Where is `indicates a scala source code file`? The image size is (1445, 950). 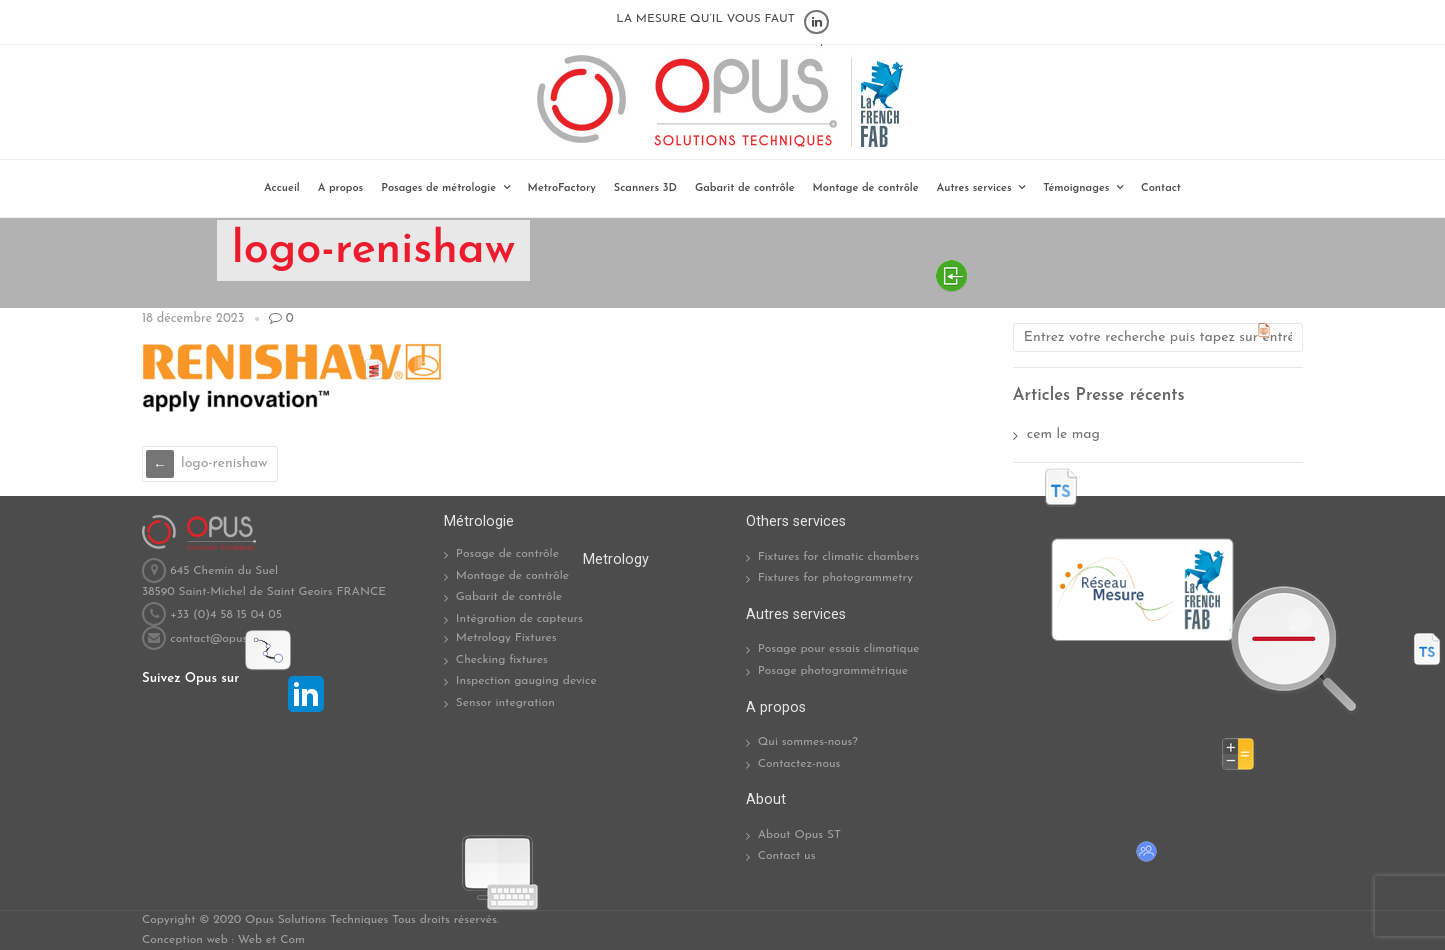
indicates a scala source code file is located at coordinates (374, 369).